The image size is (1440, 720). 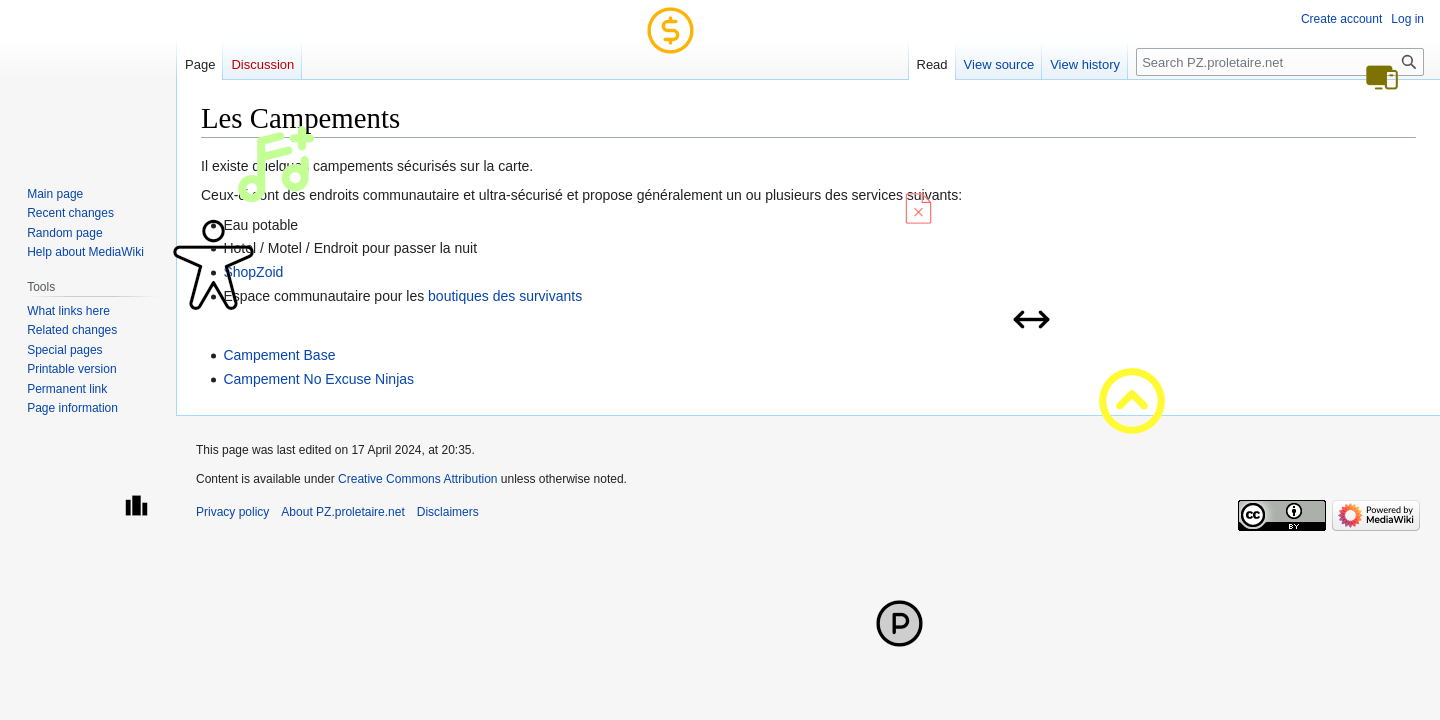 I want to click on view account balance or financial information, so click(x=670, y=30).